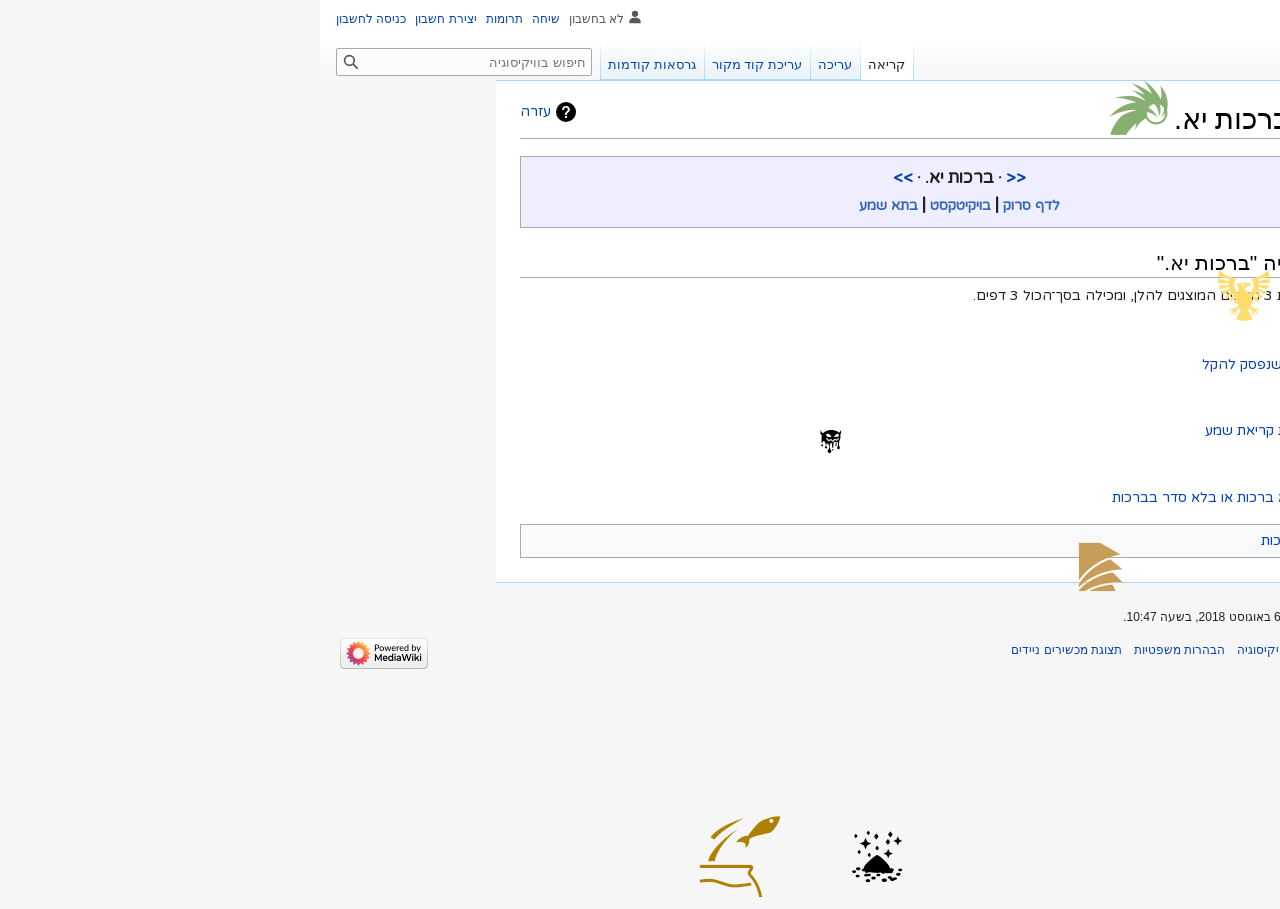 This screenshot has width=1280, height=909. I want to click on cast an electrical or lightning spell, so click(1138, 105).